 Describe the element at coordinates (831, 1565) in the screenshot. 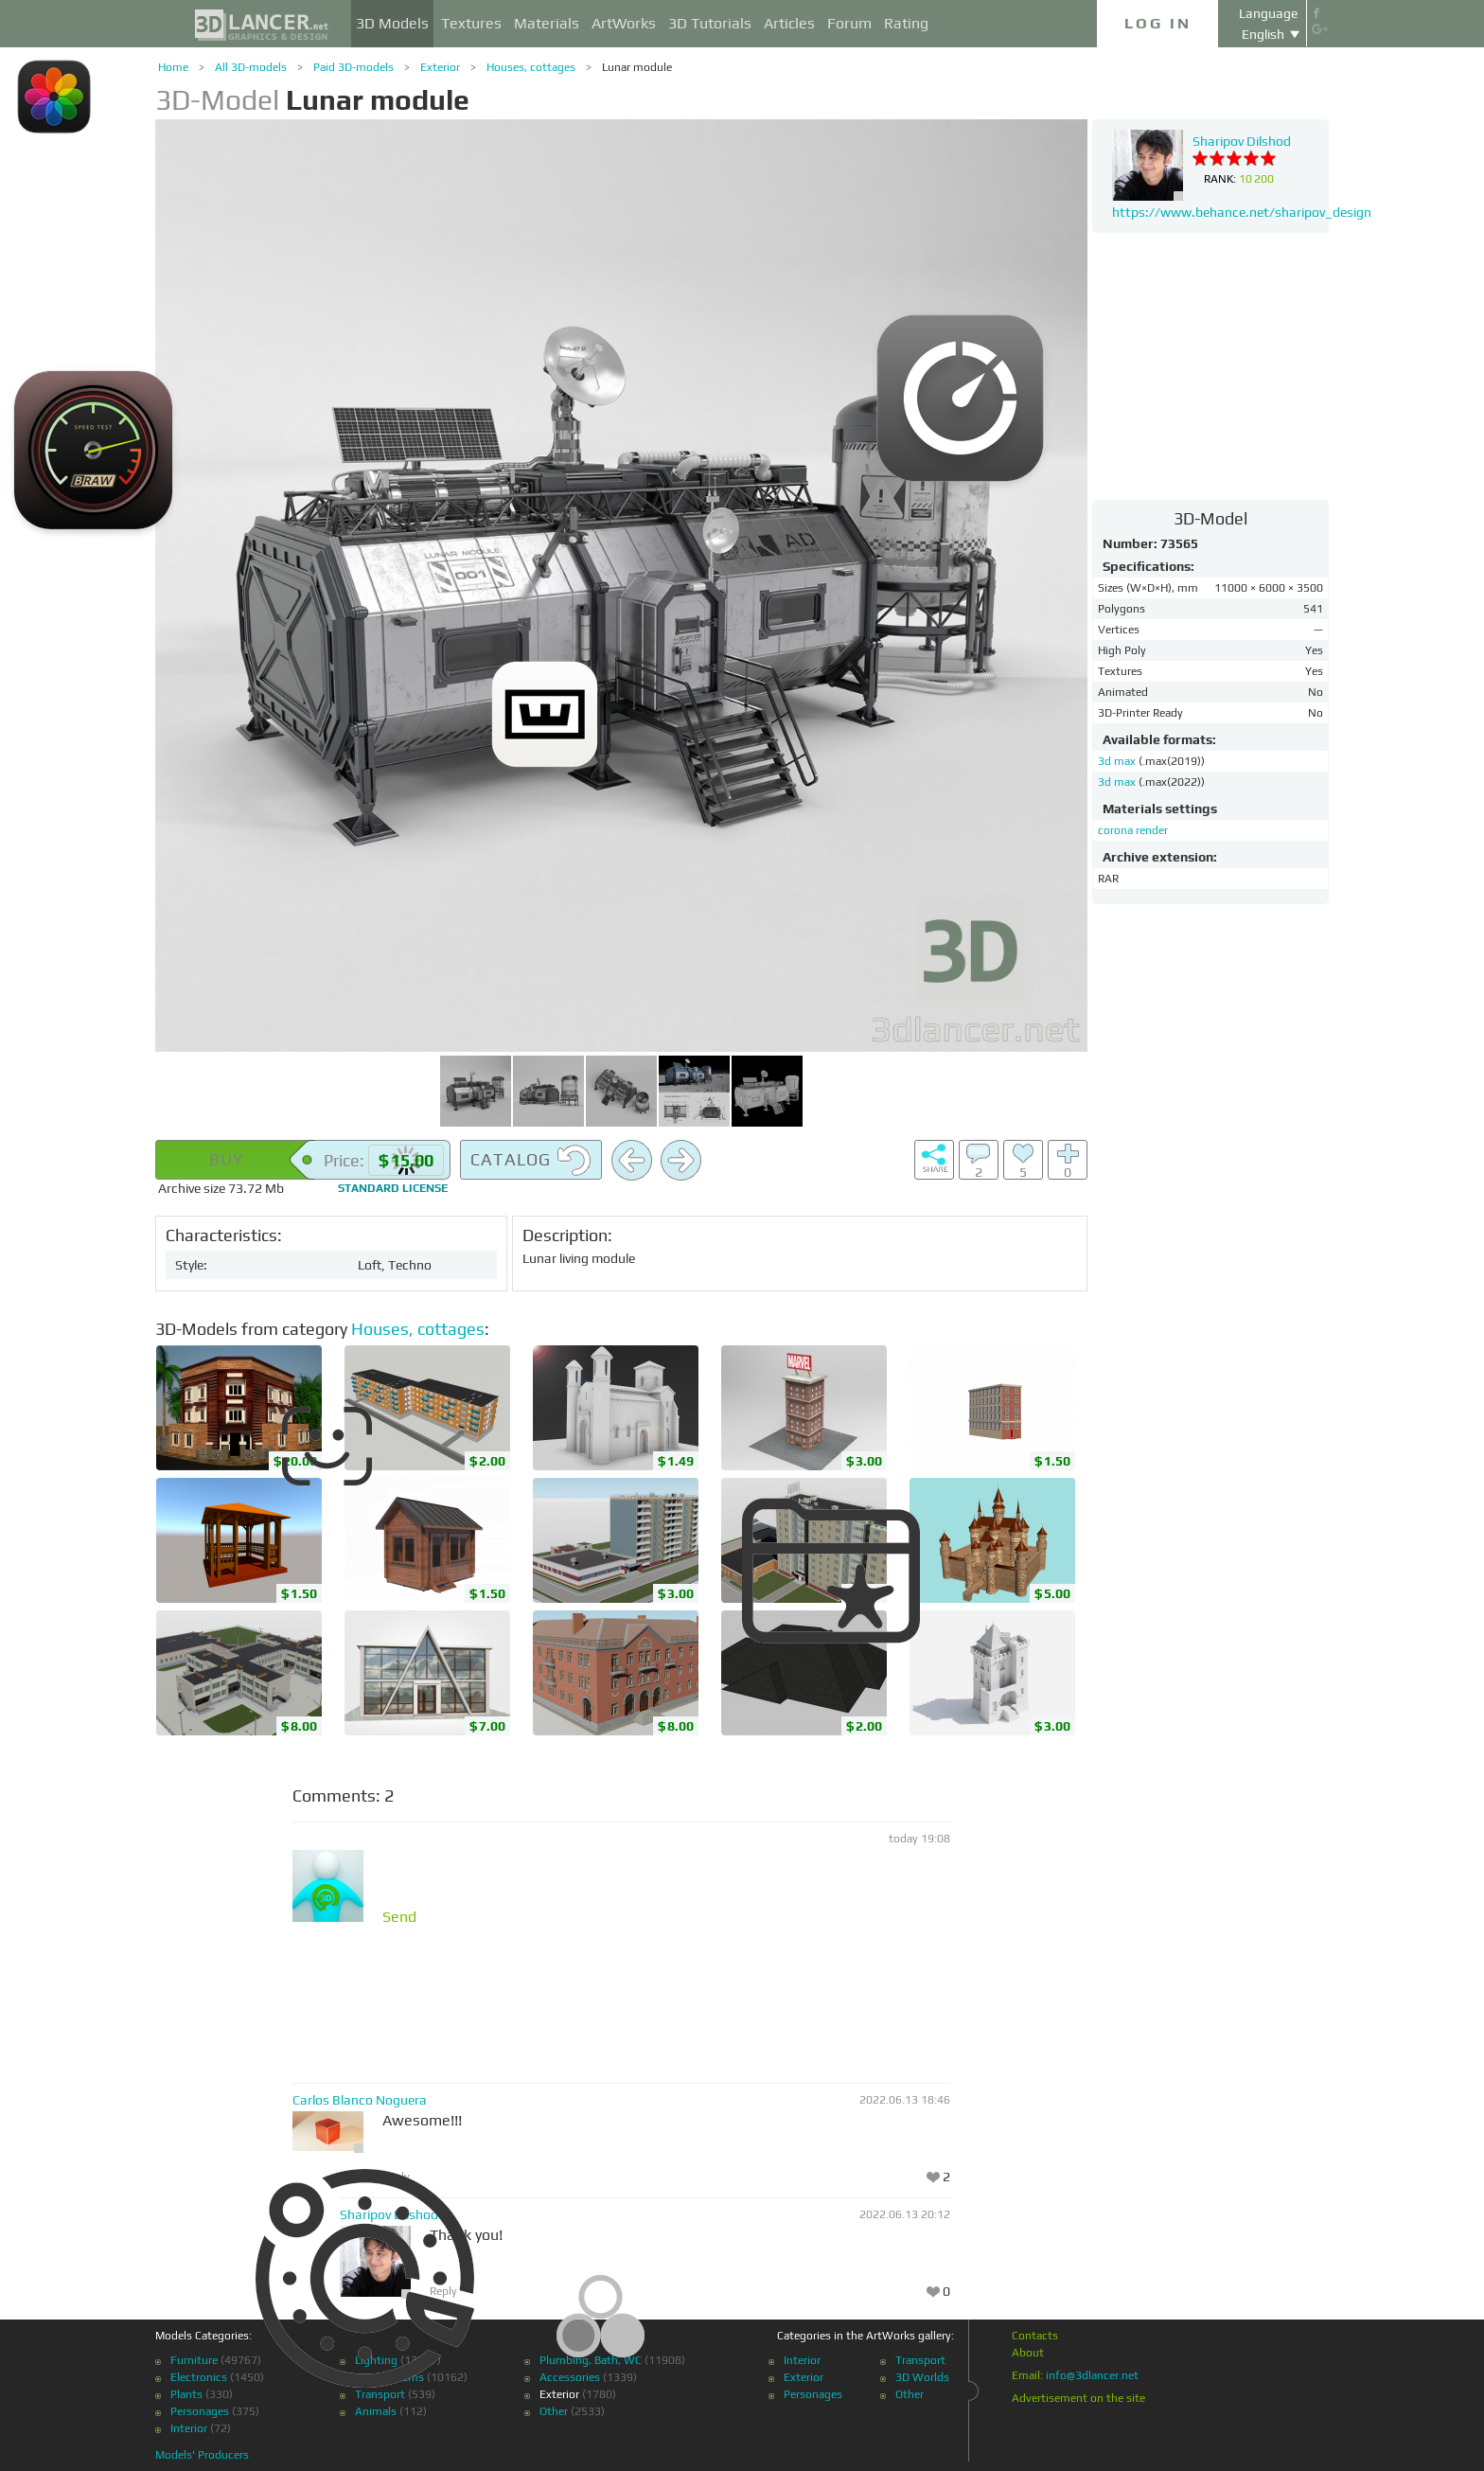

I see `open sparkleshare folder` at that location.